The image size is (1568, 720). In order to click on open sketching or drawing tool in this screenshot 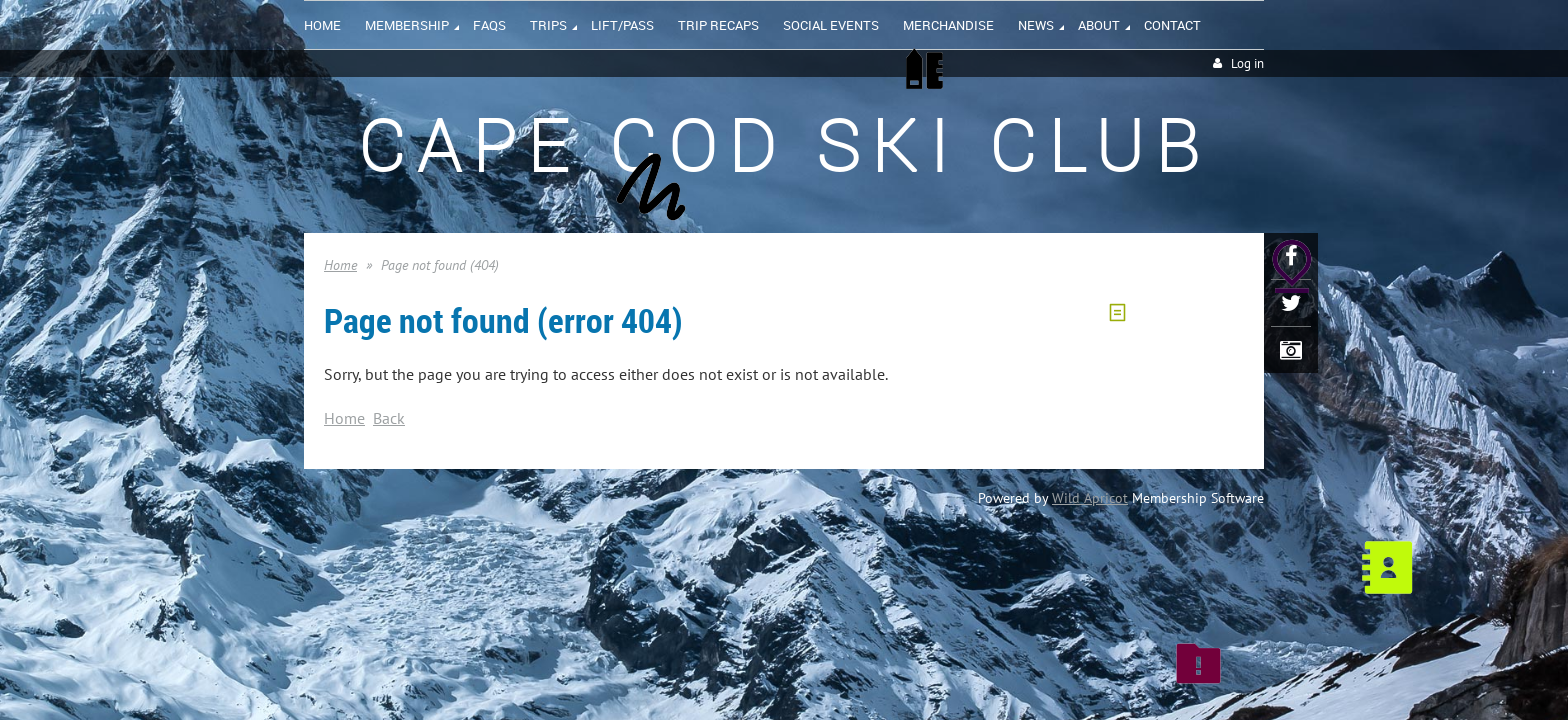, I will do `click(651, 188)`.